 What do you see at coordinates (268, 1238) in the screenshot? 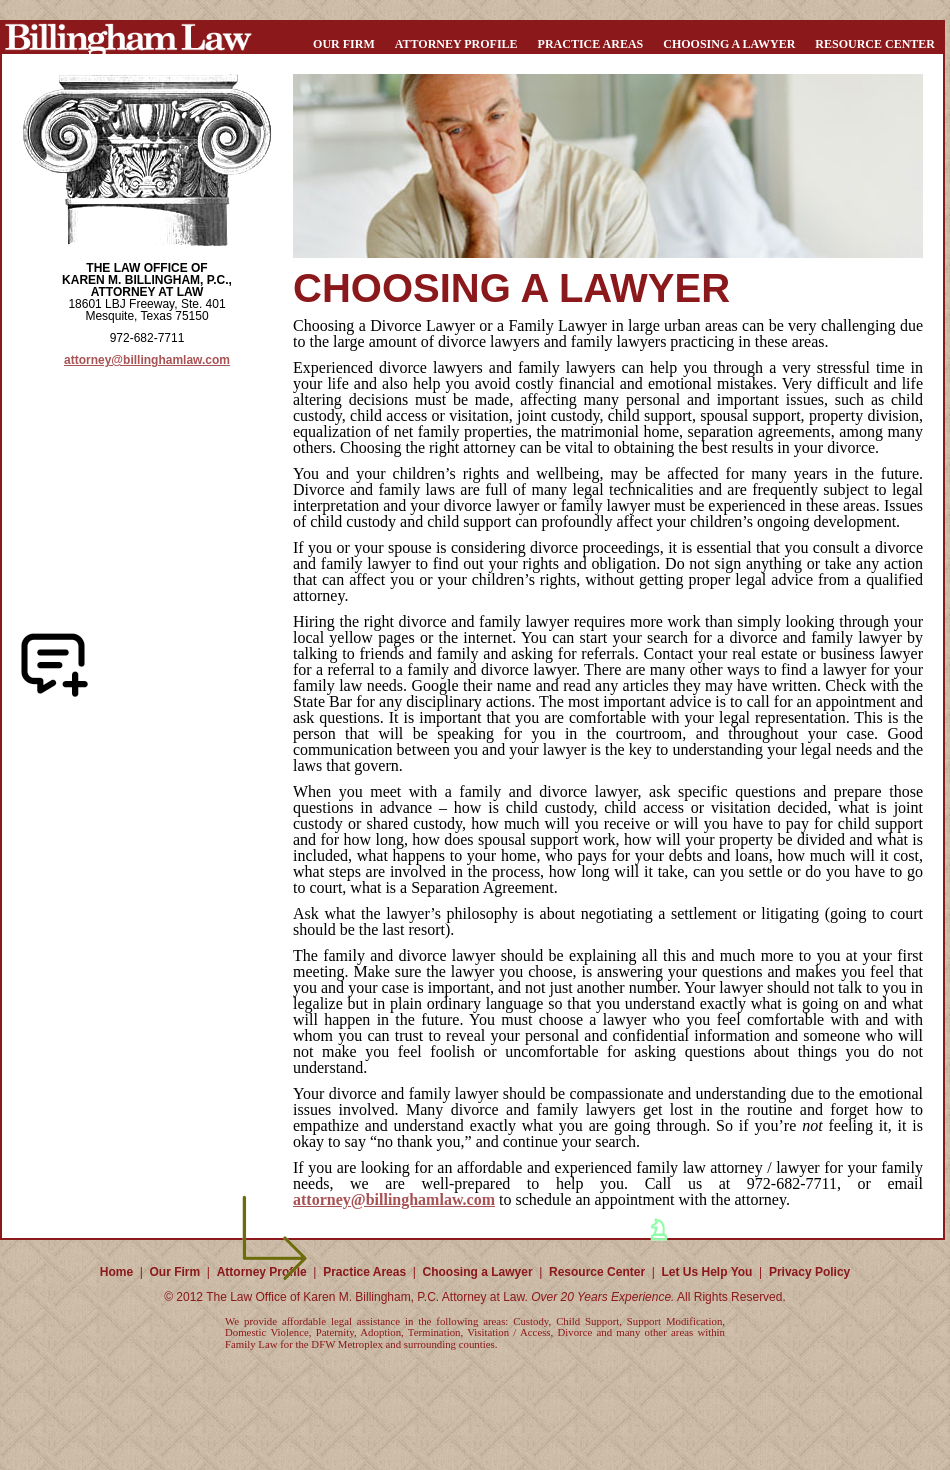
I see `move item down and to the right` at bounding box center [268, 1238].